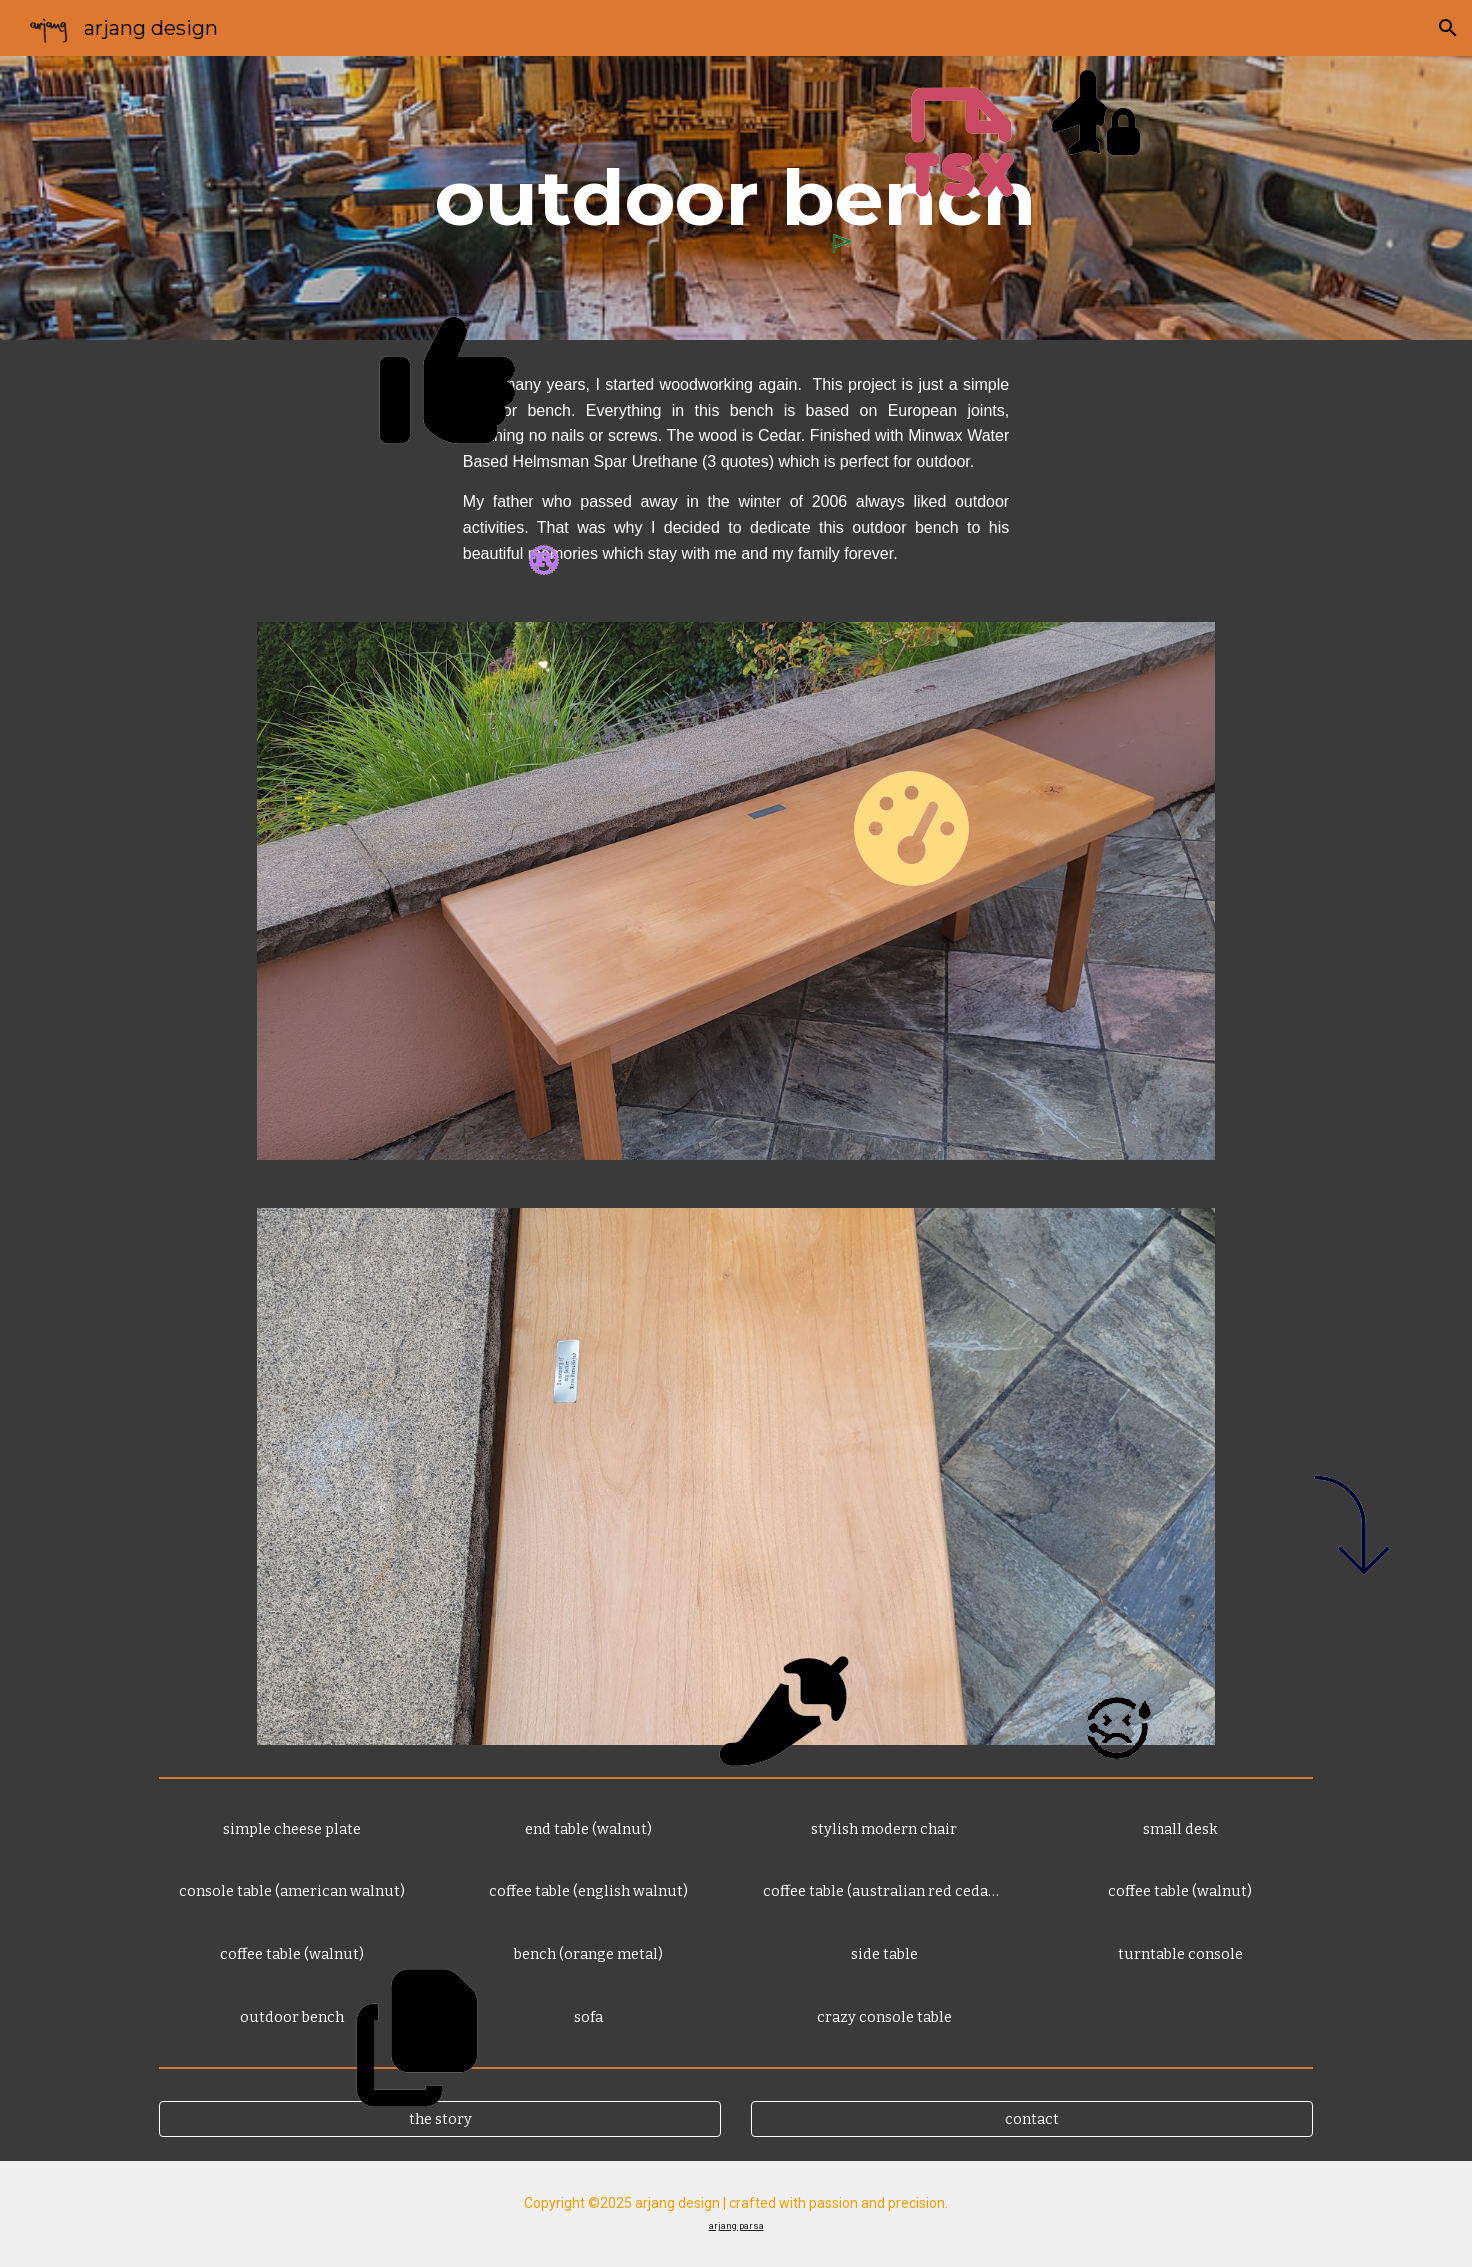 The height and width of the screenshot is (2267, 1472). What do you see at coordinates (785, 1712) in the screenshot?
I see `indicates spicy or hot food items` at bounding box center [785, 1712].